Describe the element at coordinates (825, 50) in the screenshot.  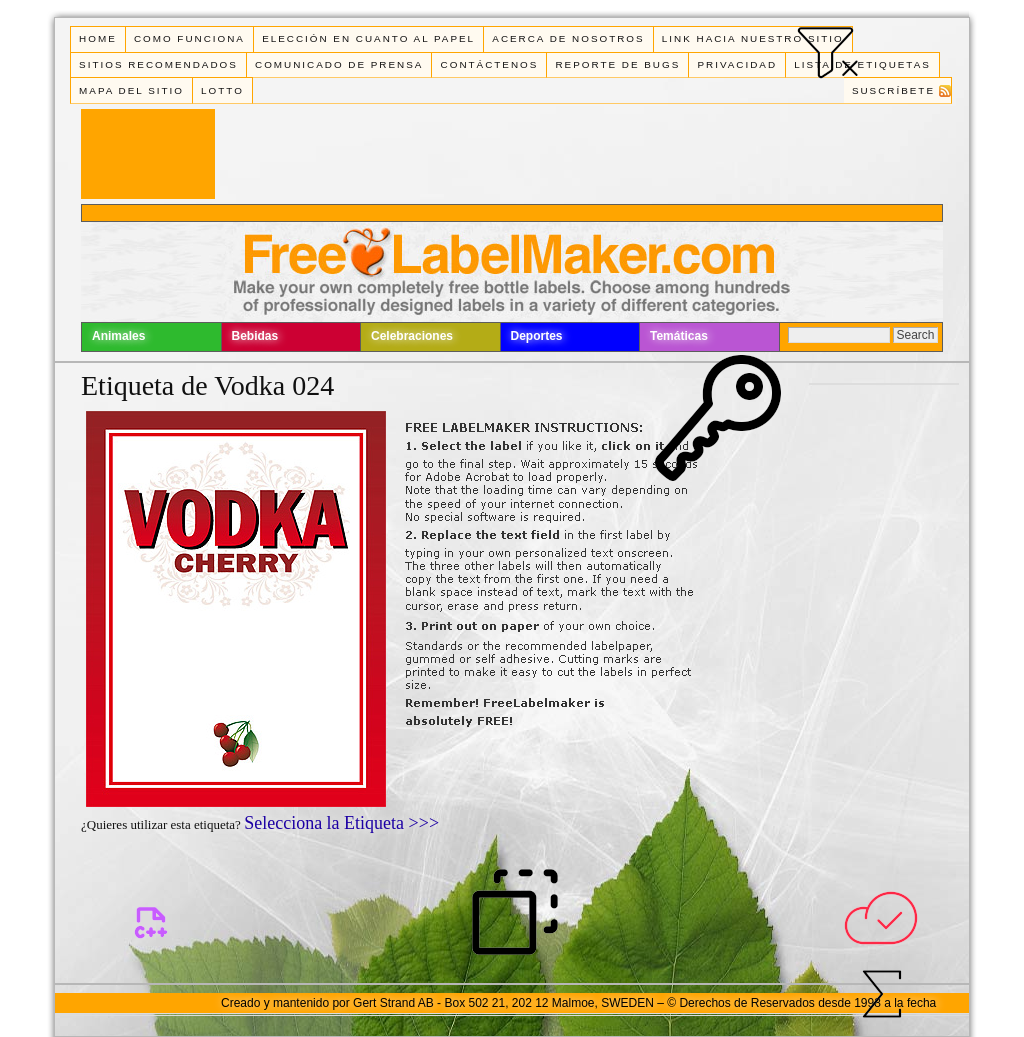
I see `clear all filters` at that location.